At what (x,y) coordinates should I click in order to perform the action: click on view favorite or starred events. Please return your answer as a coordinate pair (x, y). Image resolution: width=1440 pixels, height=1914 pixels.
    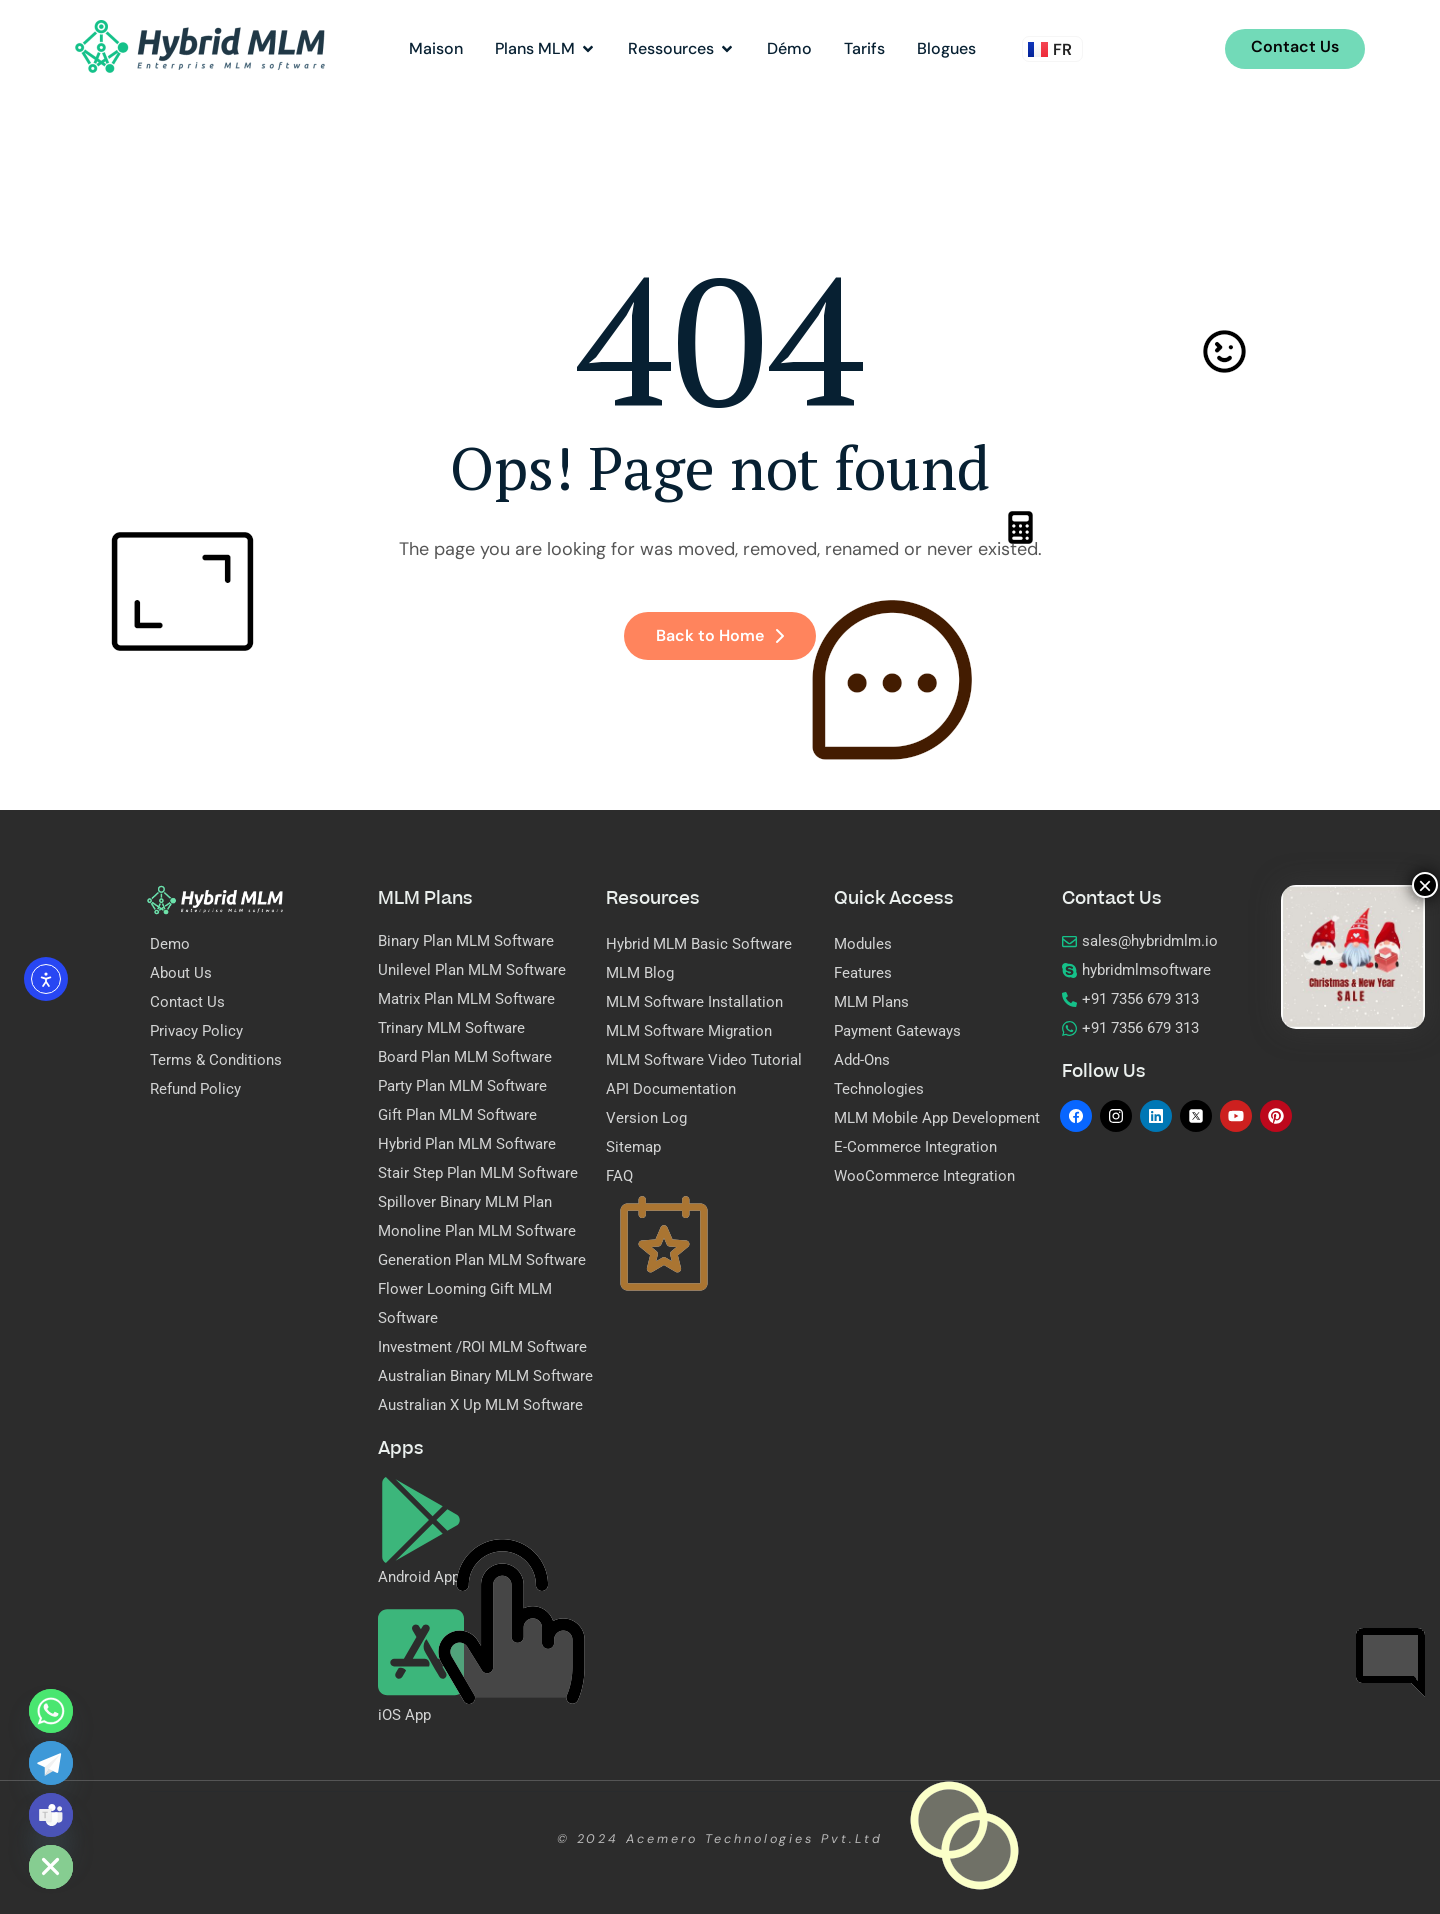
    Looking at the image, I should click on (664, 1247).